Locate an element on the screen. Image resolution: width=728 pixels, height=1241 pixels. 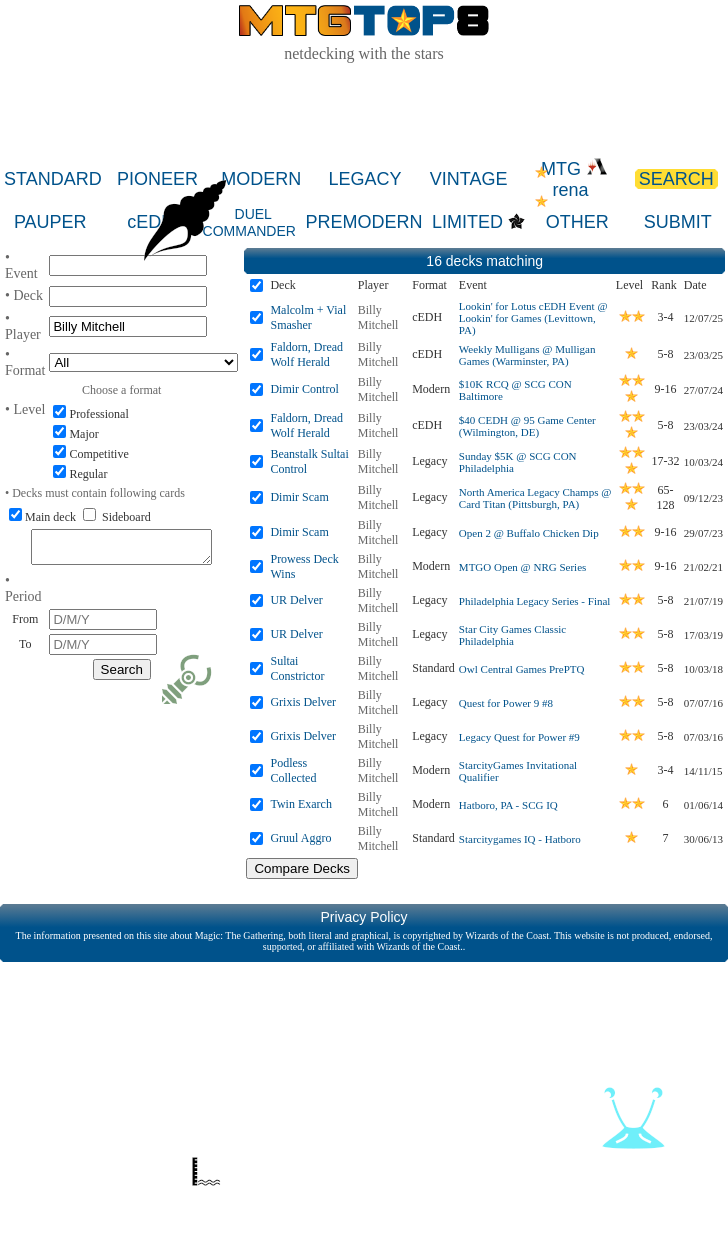
indicates low tide conditions is located at coordinates (205, 1171).